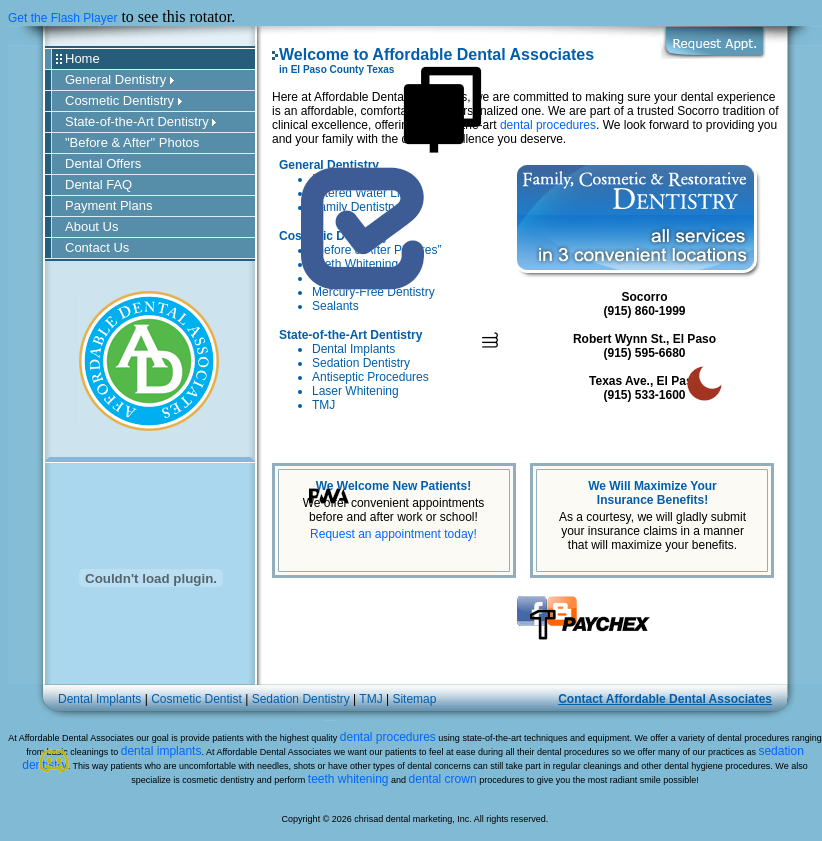  What do you see at coordinates (362, 228) in the screenshot?
I see `checkmarx company logo` at bounding box center [362, 228].